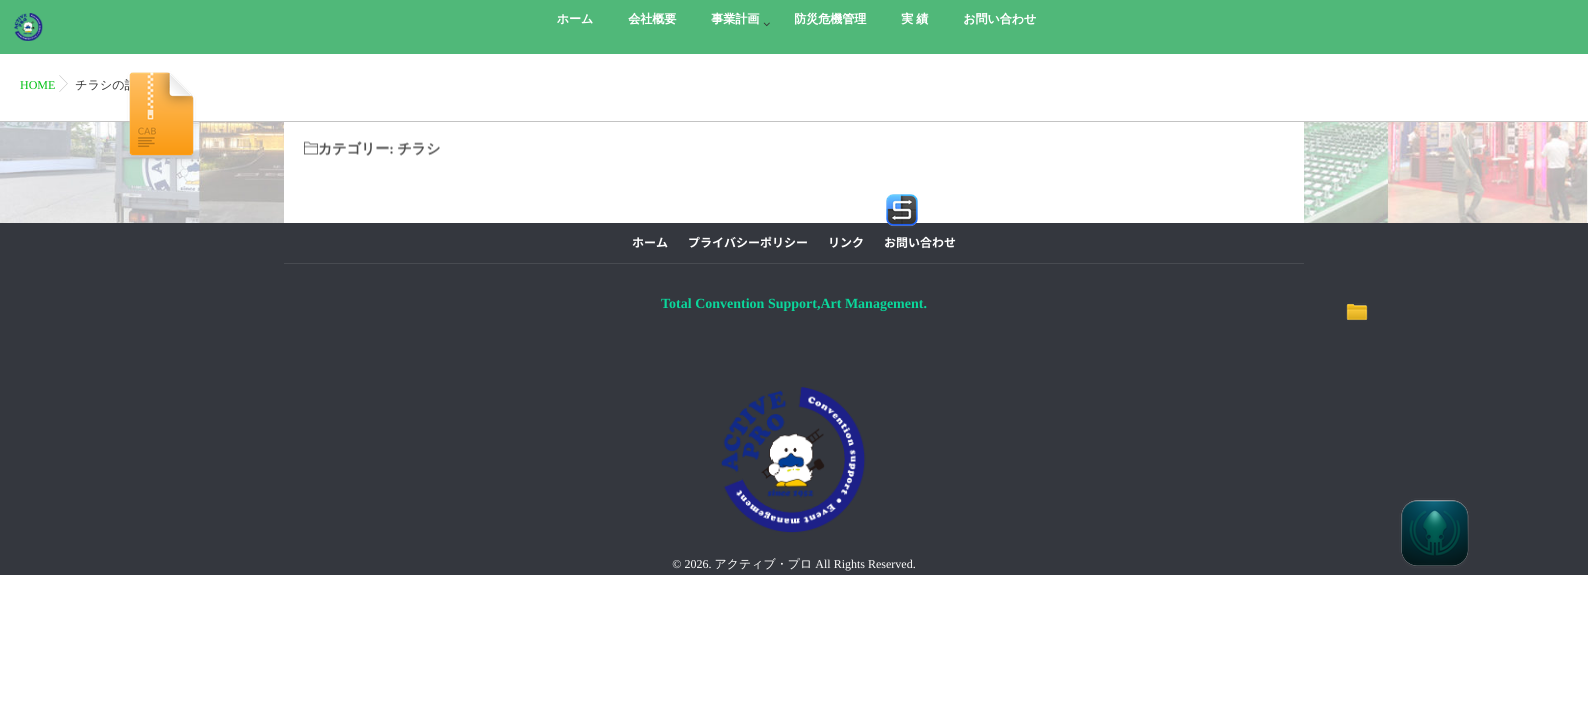  Describe the element at coordinates (161, 115) in the screenshot. I see `a compressed cabinet (.cab) archive file` at that location.